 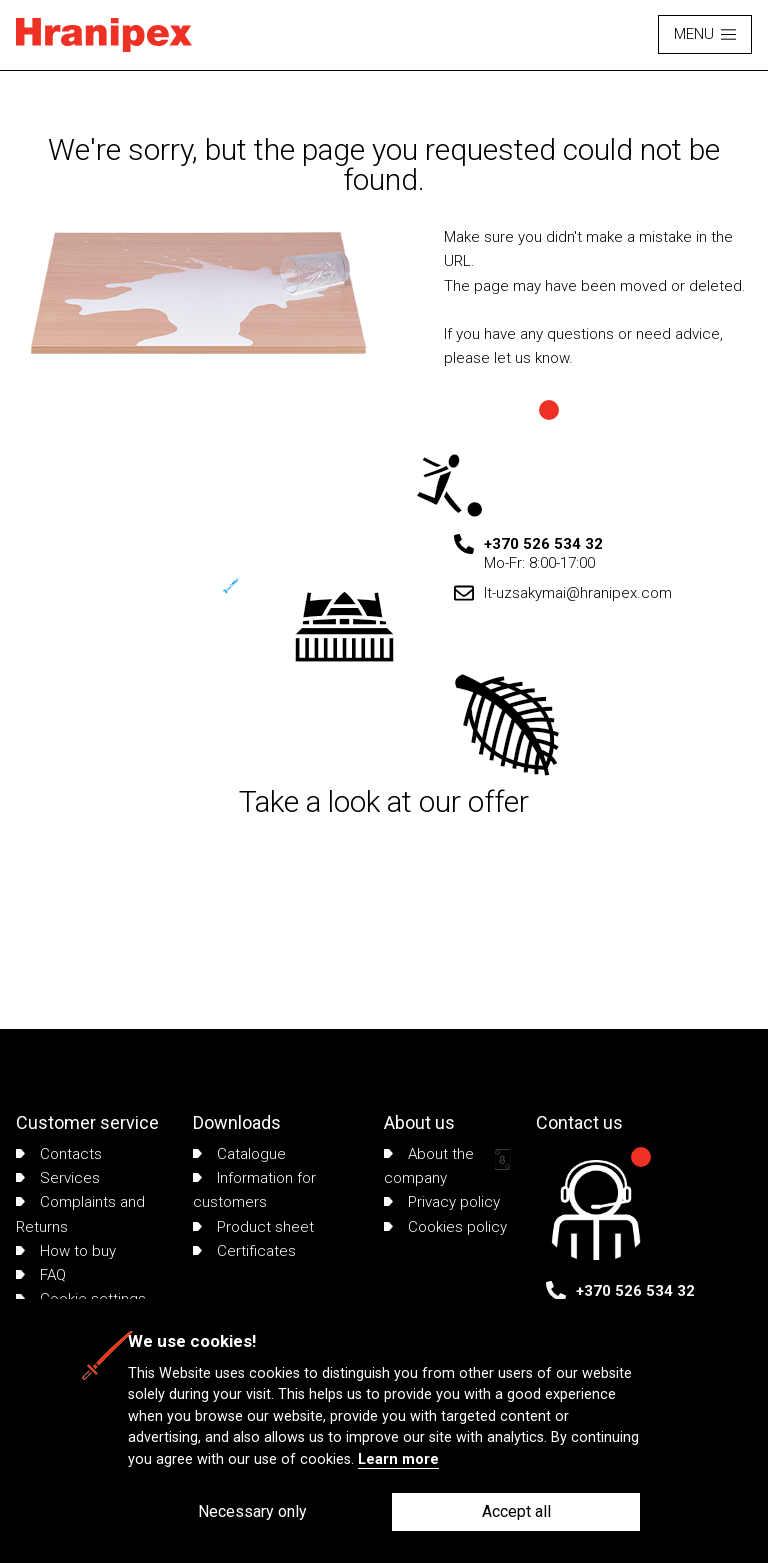 I want to click on indicates autumn or seasonal theme, so click(x=507, y=725).